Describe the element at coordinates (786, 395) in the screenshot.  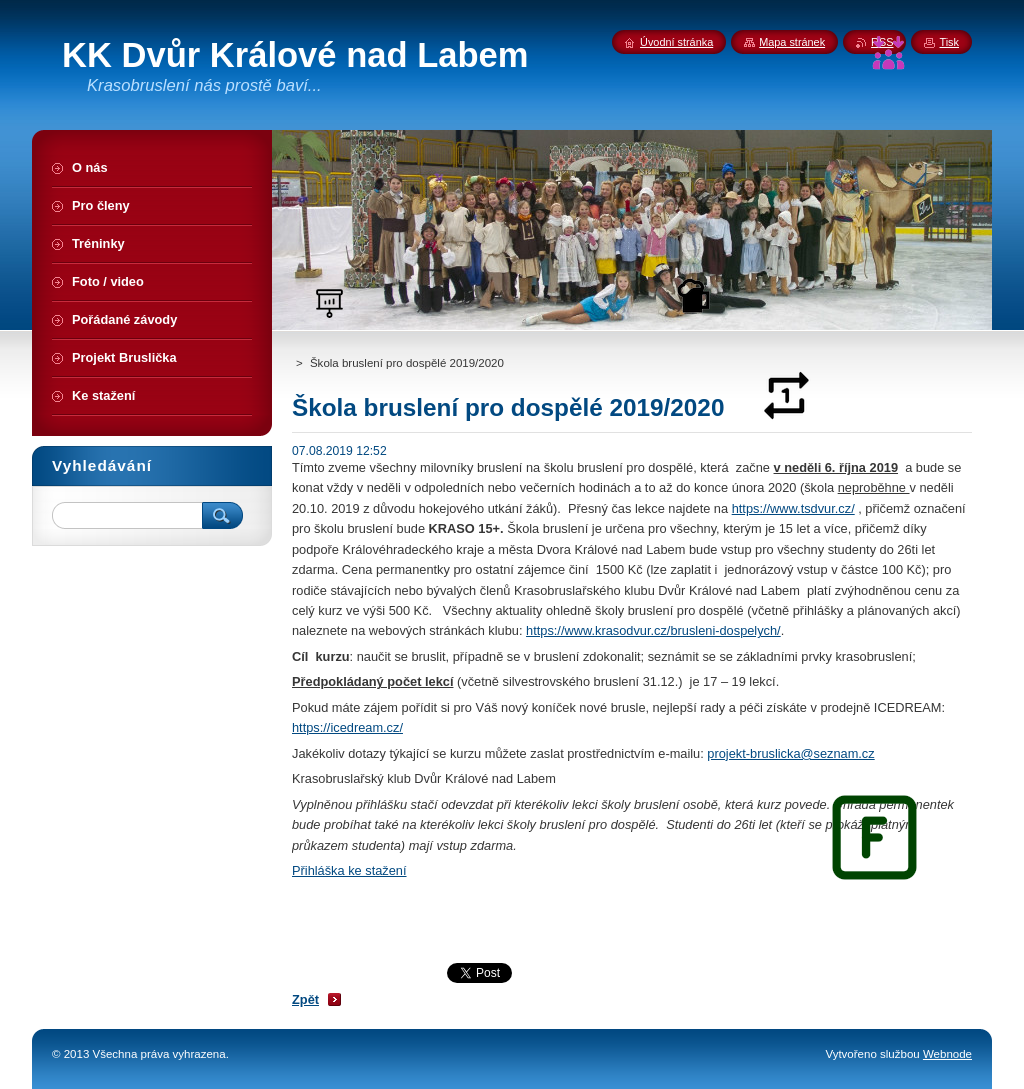
I see `repeat the current track once` at that location.